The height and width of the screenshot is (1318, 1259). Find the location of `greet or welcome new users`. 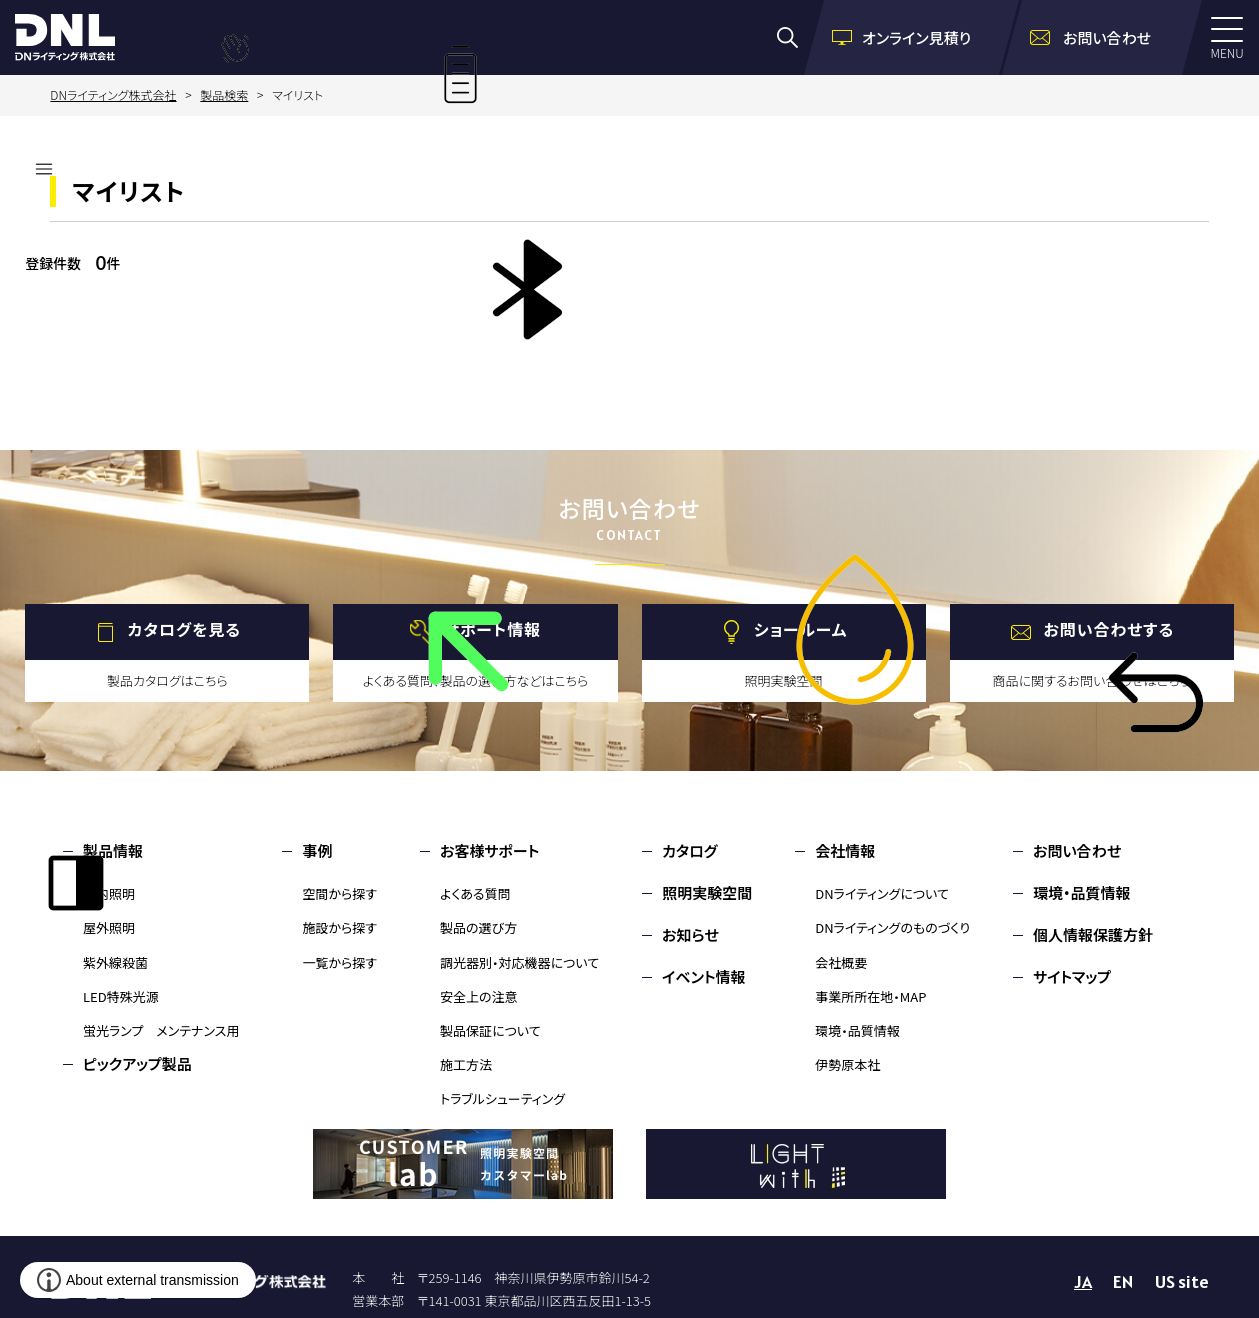

greet or welcome new users is located at coordinates (235, 48).